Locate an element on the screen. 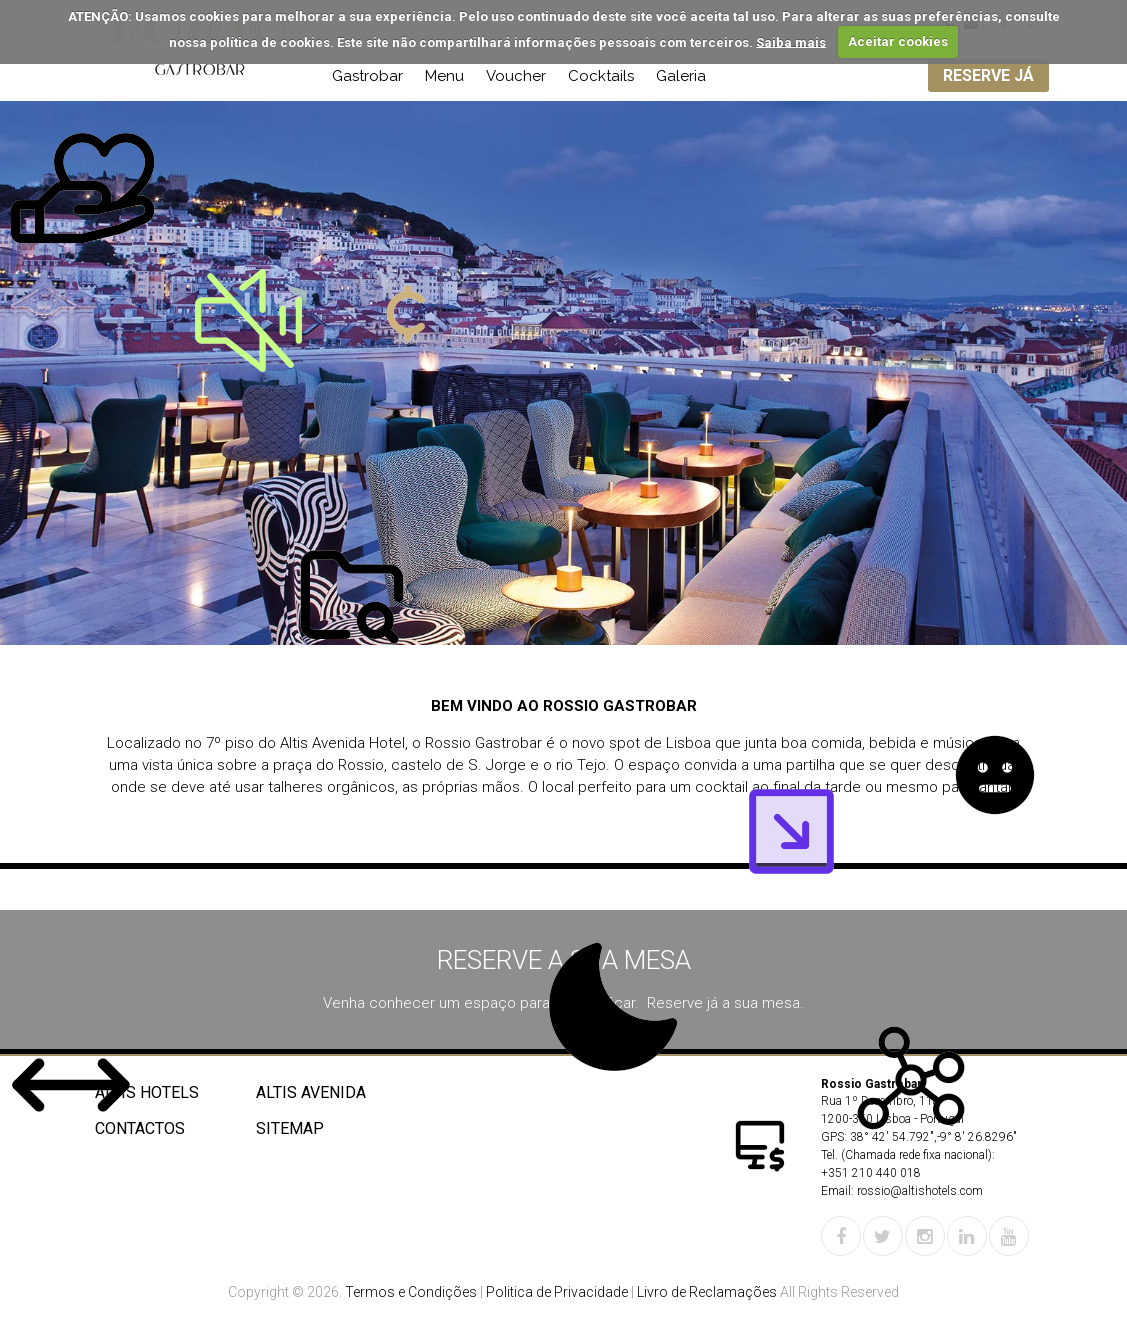 Image resolution: width=1127 pixels, height=1326 pixels. search within a folder is located at coordinates (352, 597).